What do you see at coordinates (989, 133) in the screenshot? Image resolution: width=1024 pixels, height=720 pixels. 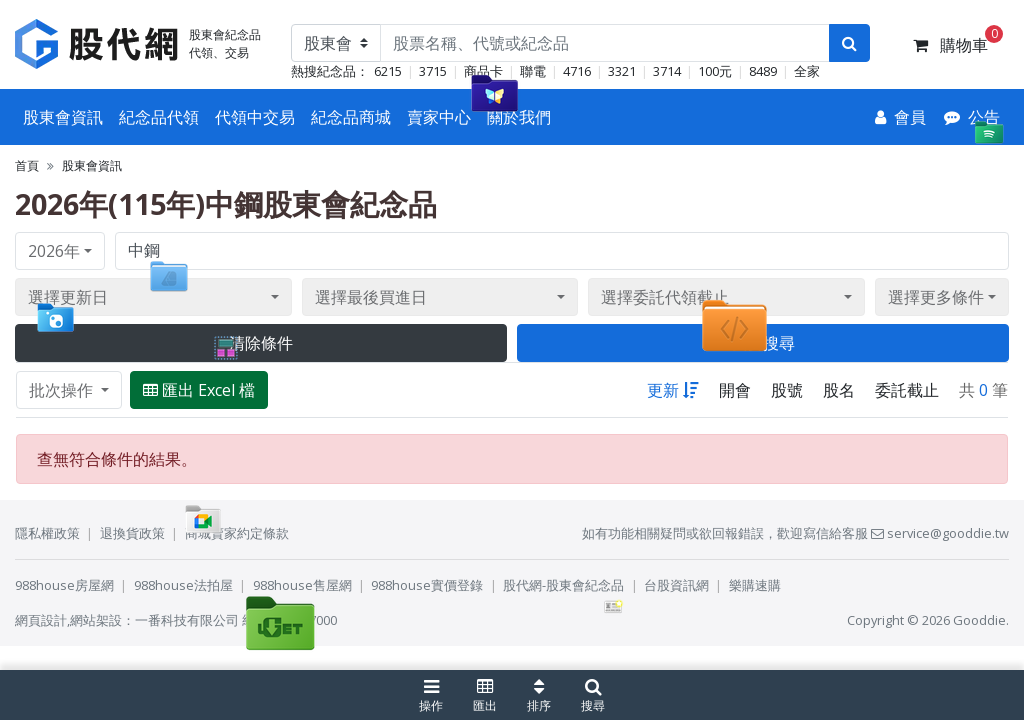 I see `open folder containing Spotify downloads` at bounding box center [989, 133].